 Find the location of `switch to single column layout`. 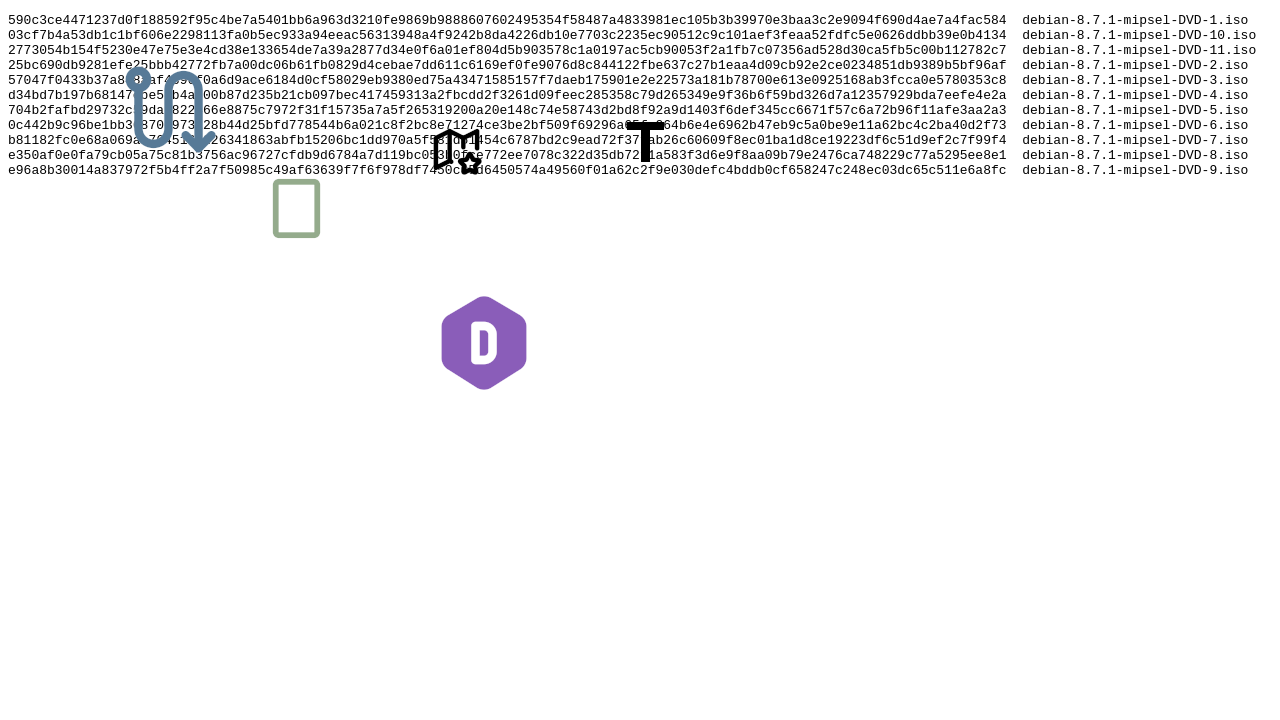

switch to single column layout is located at coordinates (296, 208).